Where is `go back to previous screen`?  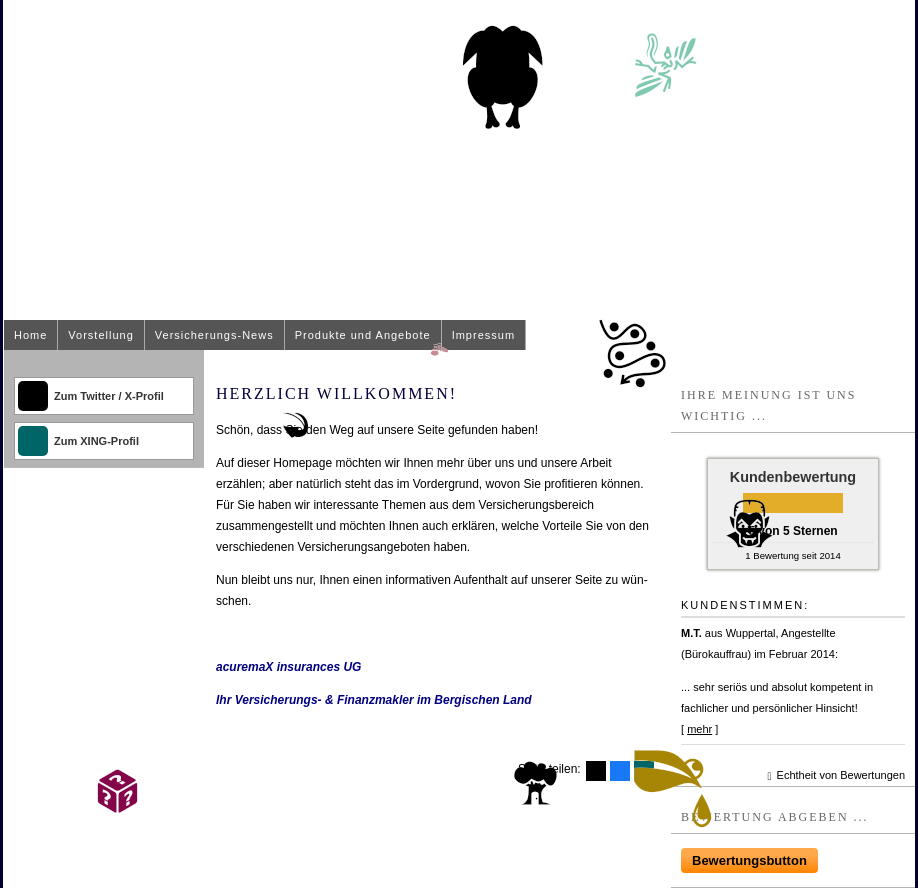
go back to previous screen is located at coordinates (295, 425).